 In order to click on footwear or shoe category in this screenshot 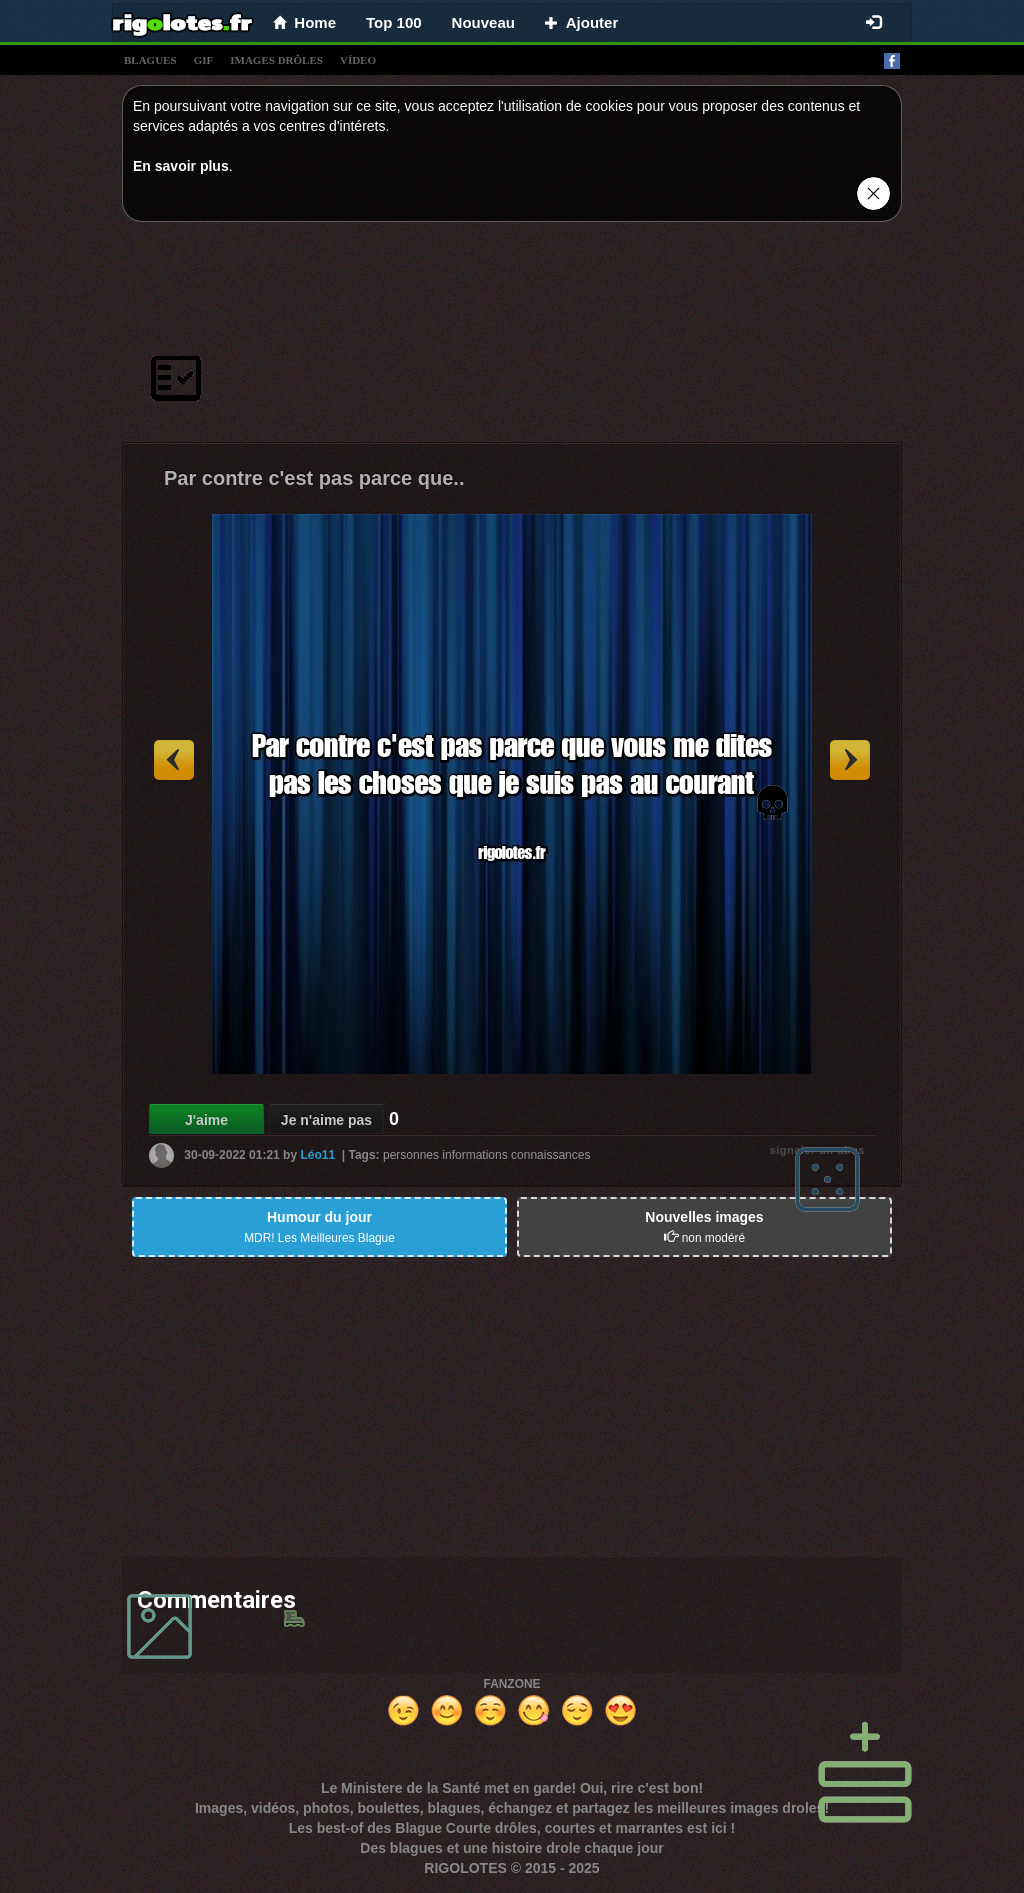, I will do `click(293, 1618)`.